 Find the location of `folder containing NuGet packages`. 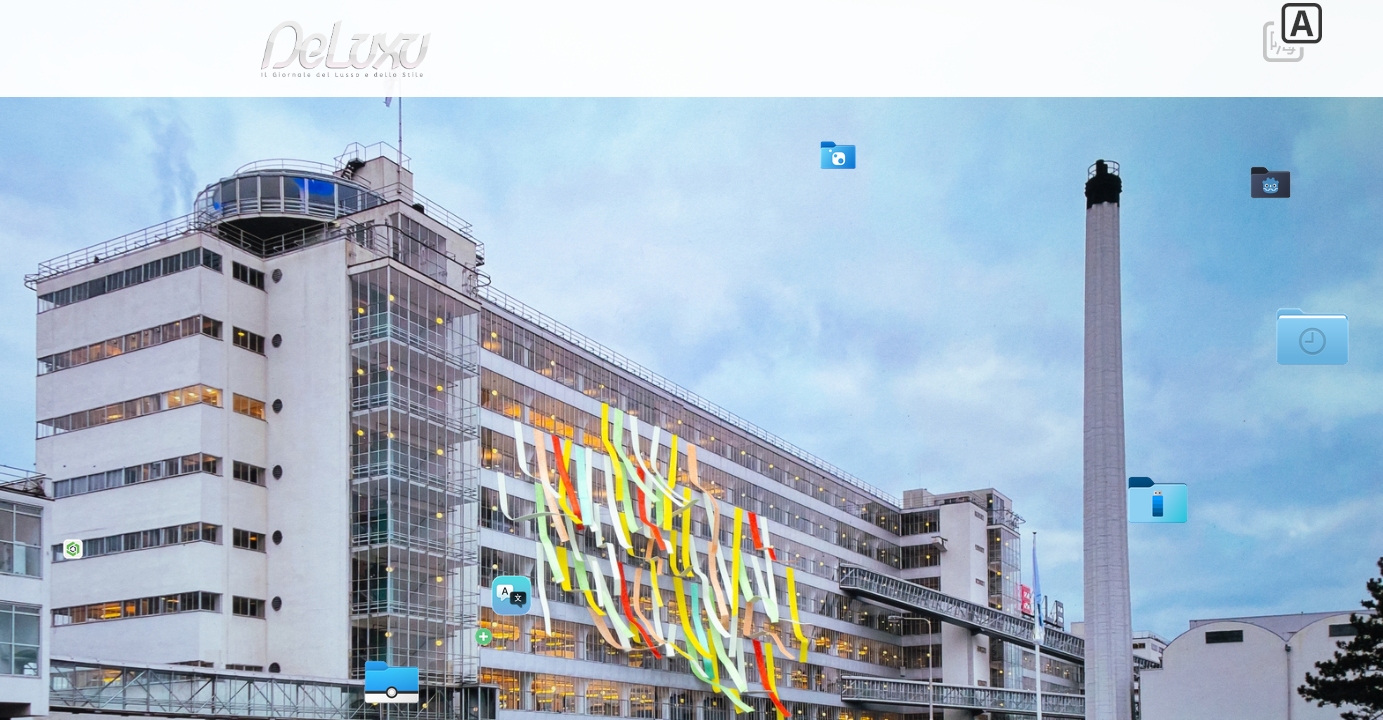

folder containing NuGet packages is located at coordinates (838, 156).